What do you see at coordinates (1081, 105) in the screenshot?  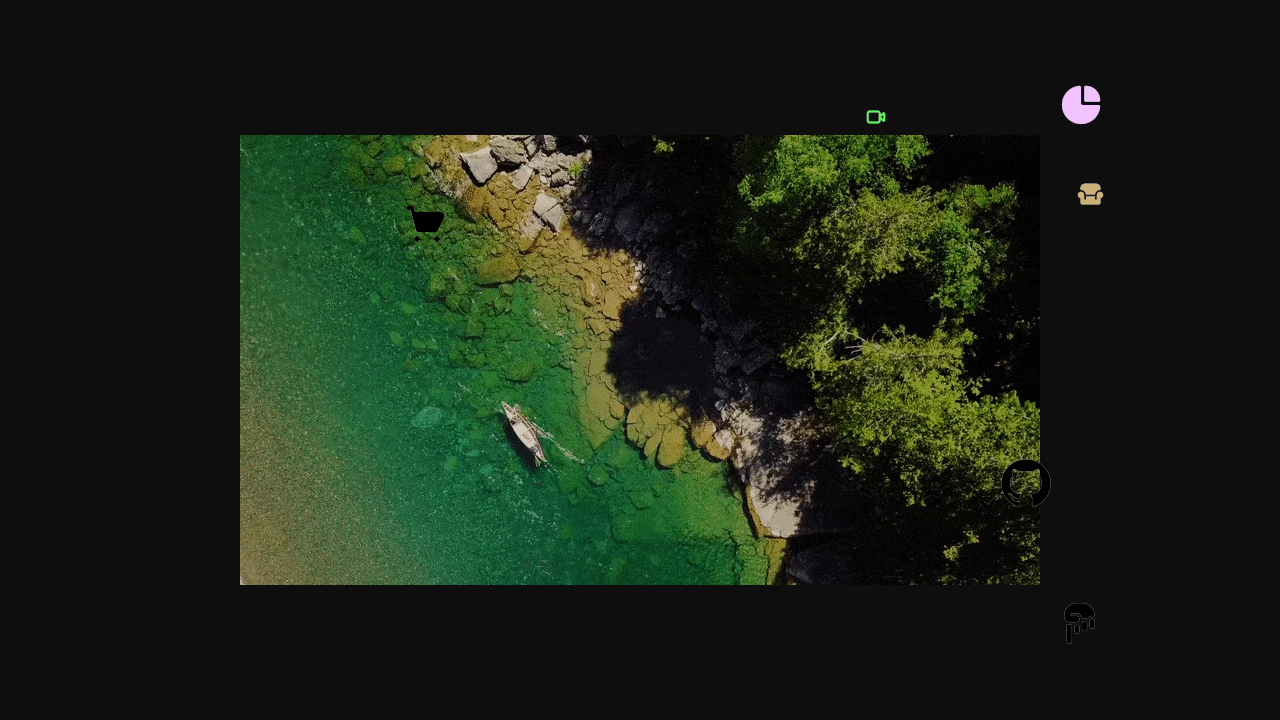 I see `view analytics or statistics` at bounding box center [1081, 105].